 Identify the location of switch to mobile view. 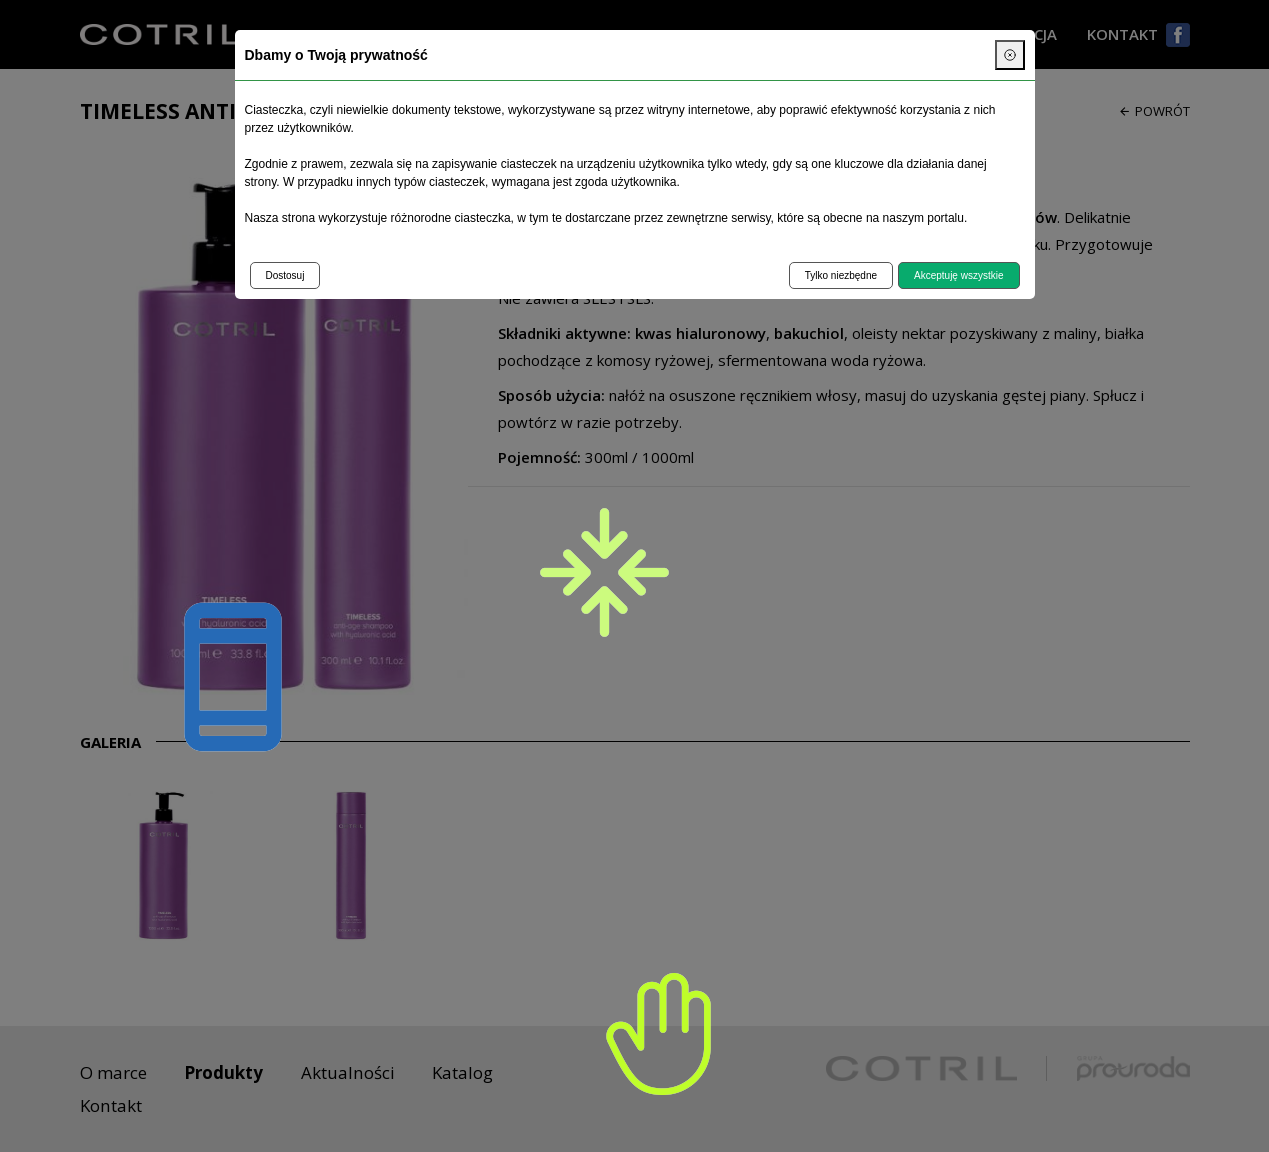
(233, 677).